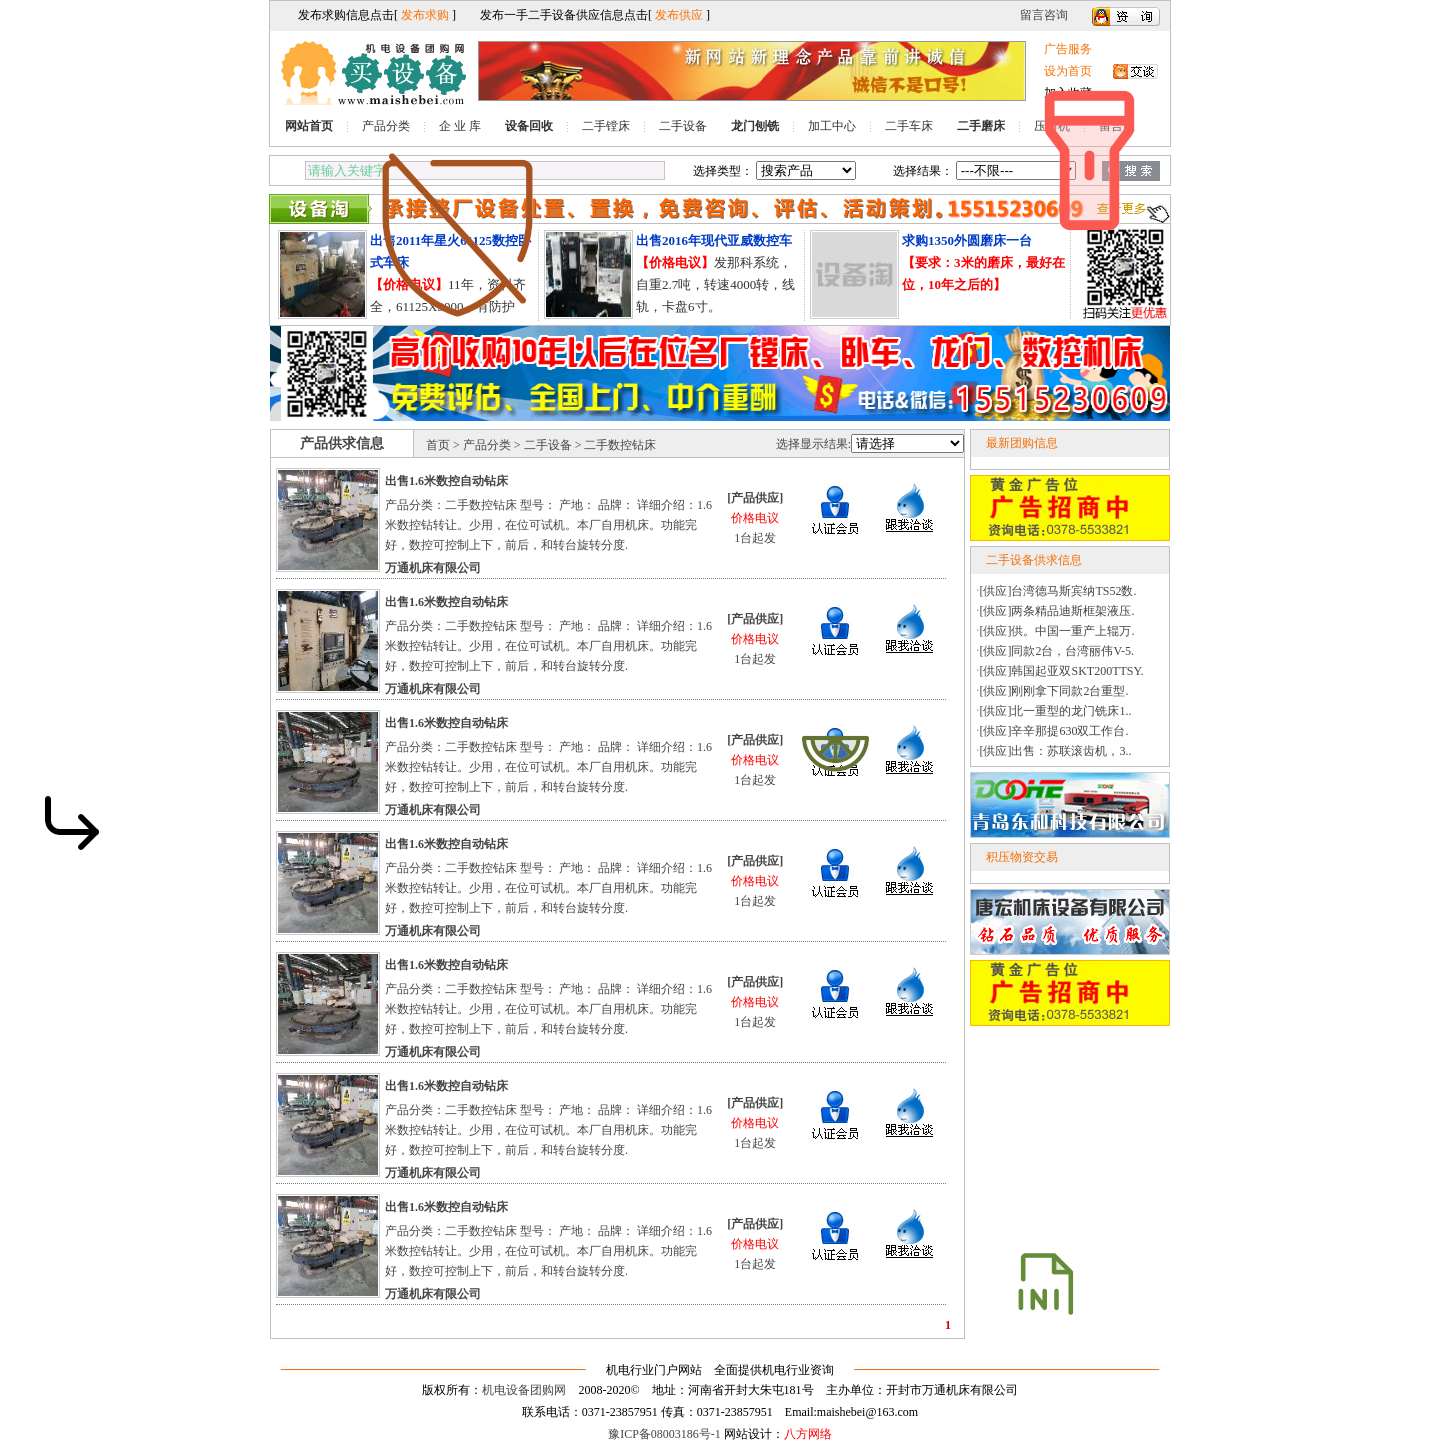  What do you see at coordinates (1047, 1284) in the screenshot?
I see `view or open an INI configuration file` at bounding box center [1047, 1284].